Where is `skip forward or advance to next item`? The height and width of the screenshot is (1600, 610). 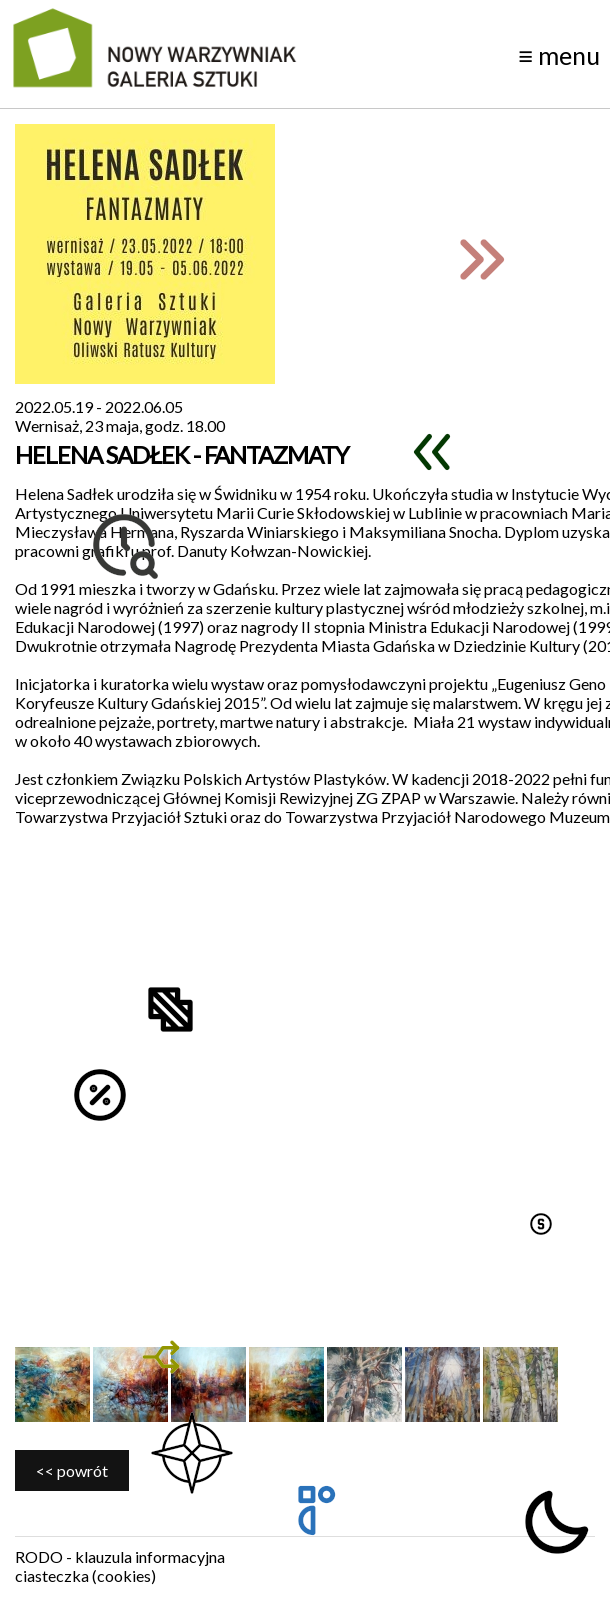 skip forward or advance to next item is located at coordinates (480, 259).